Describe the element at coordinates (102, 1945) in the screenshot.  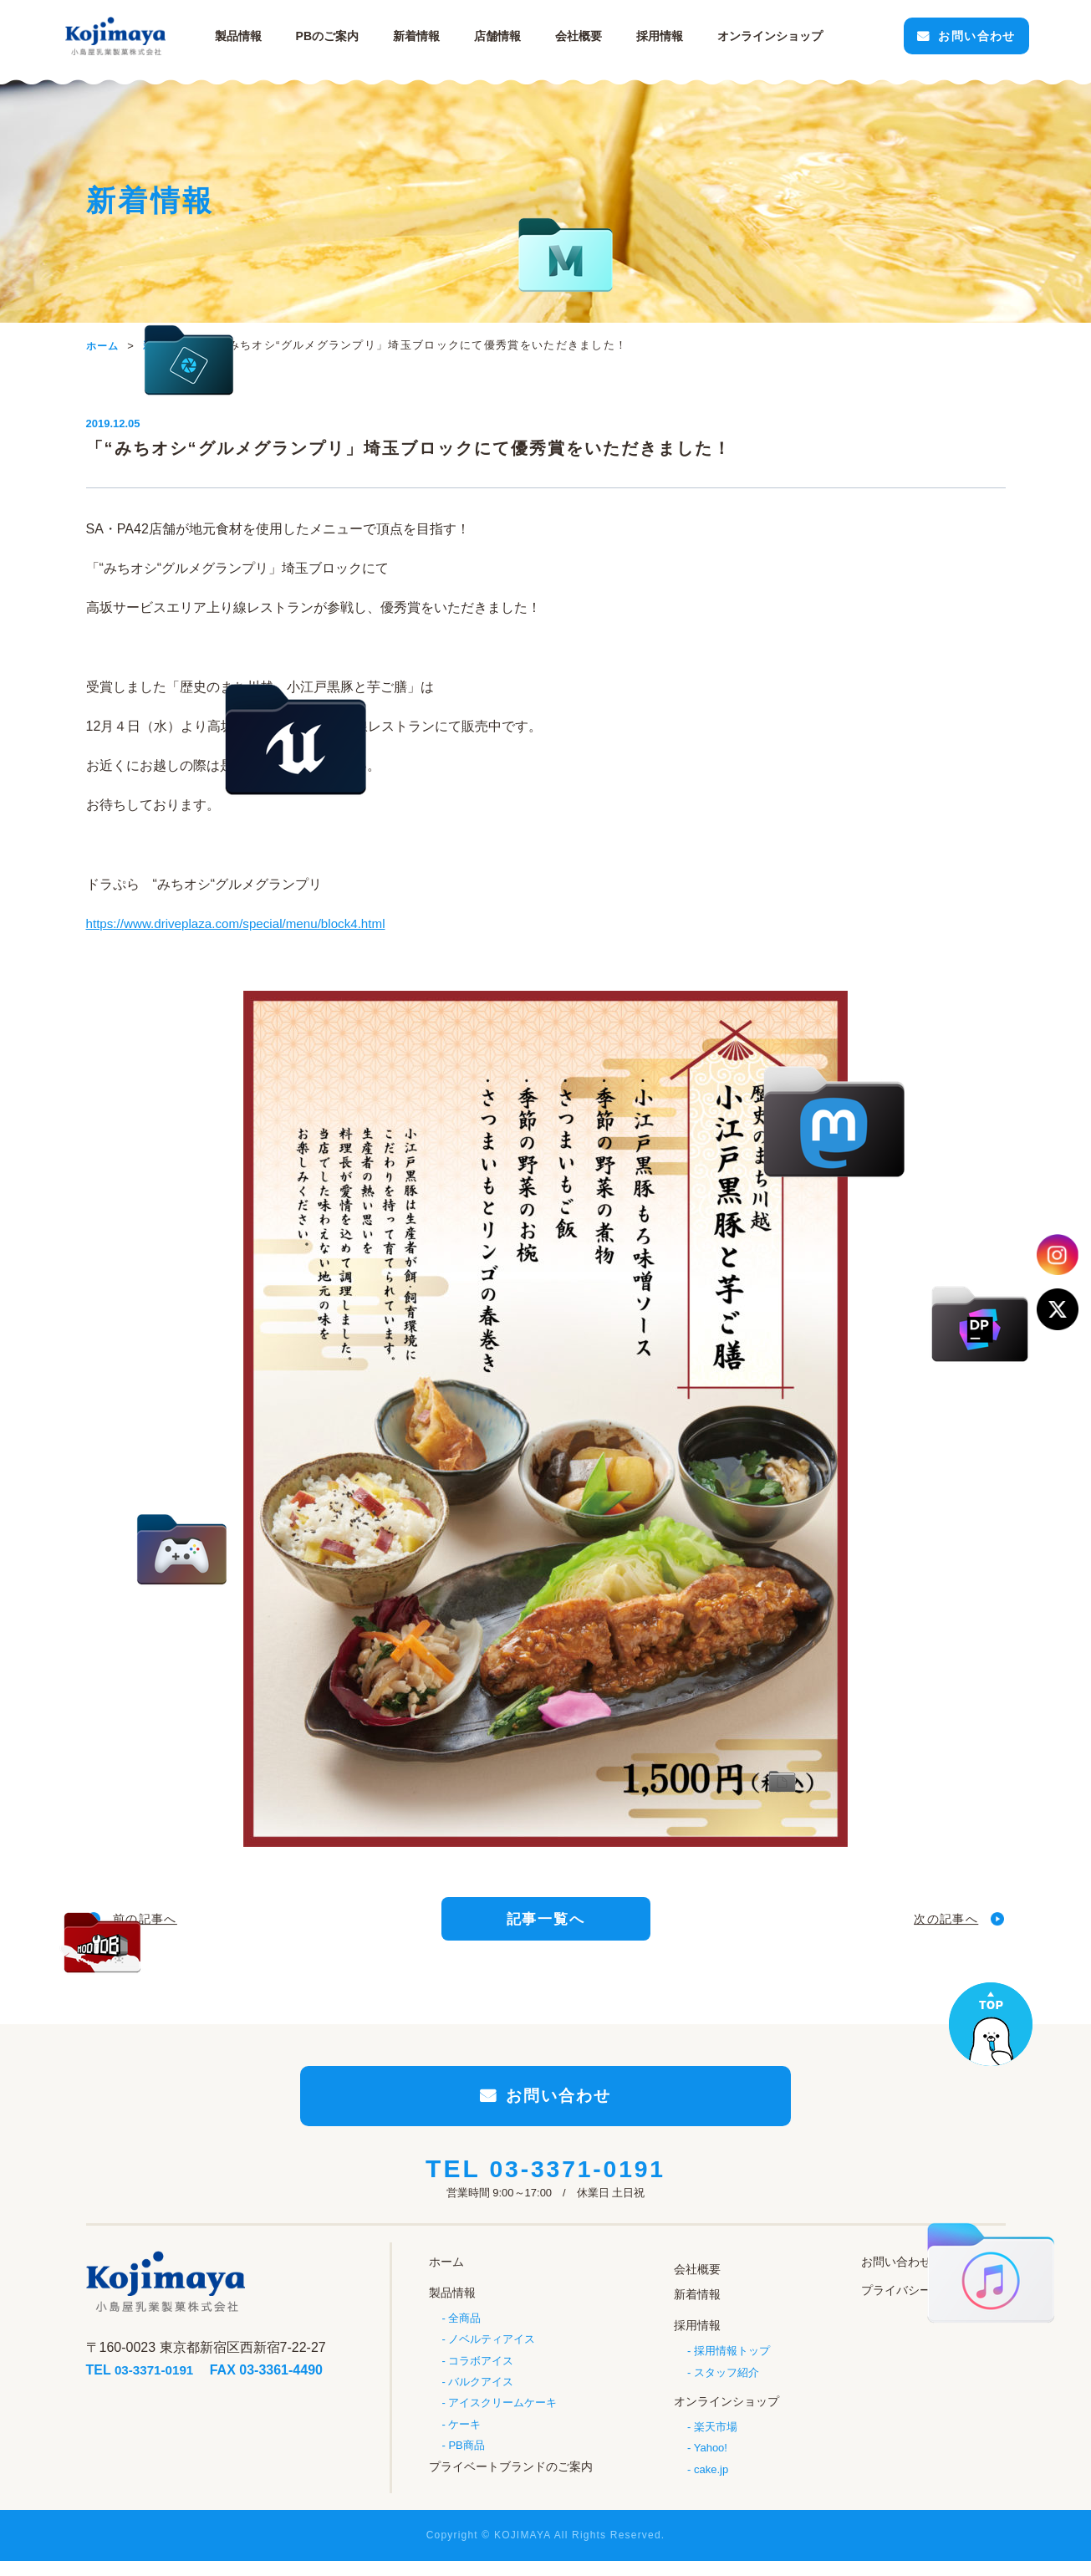
I see `open moddb game mods folder` at that location.